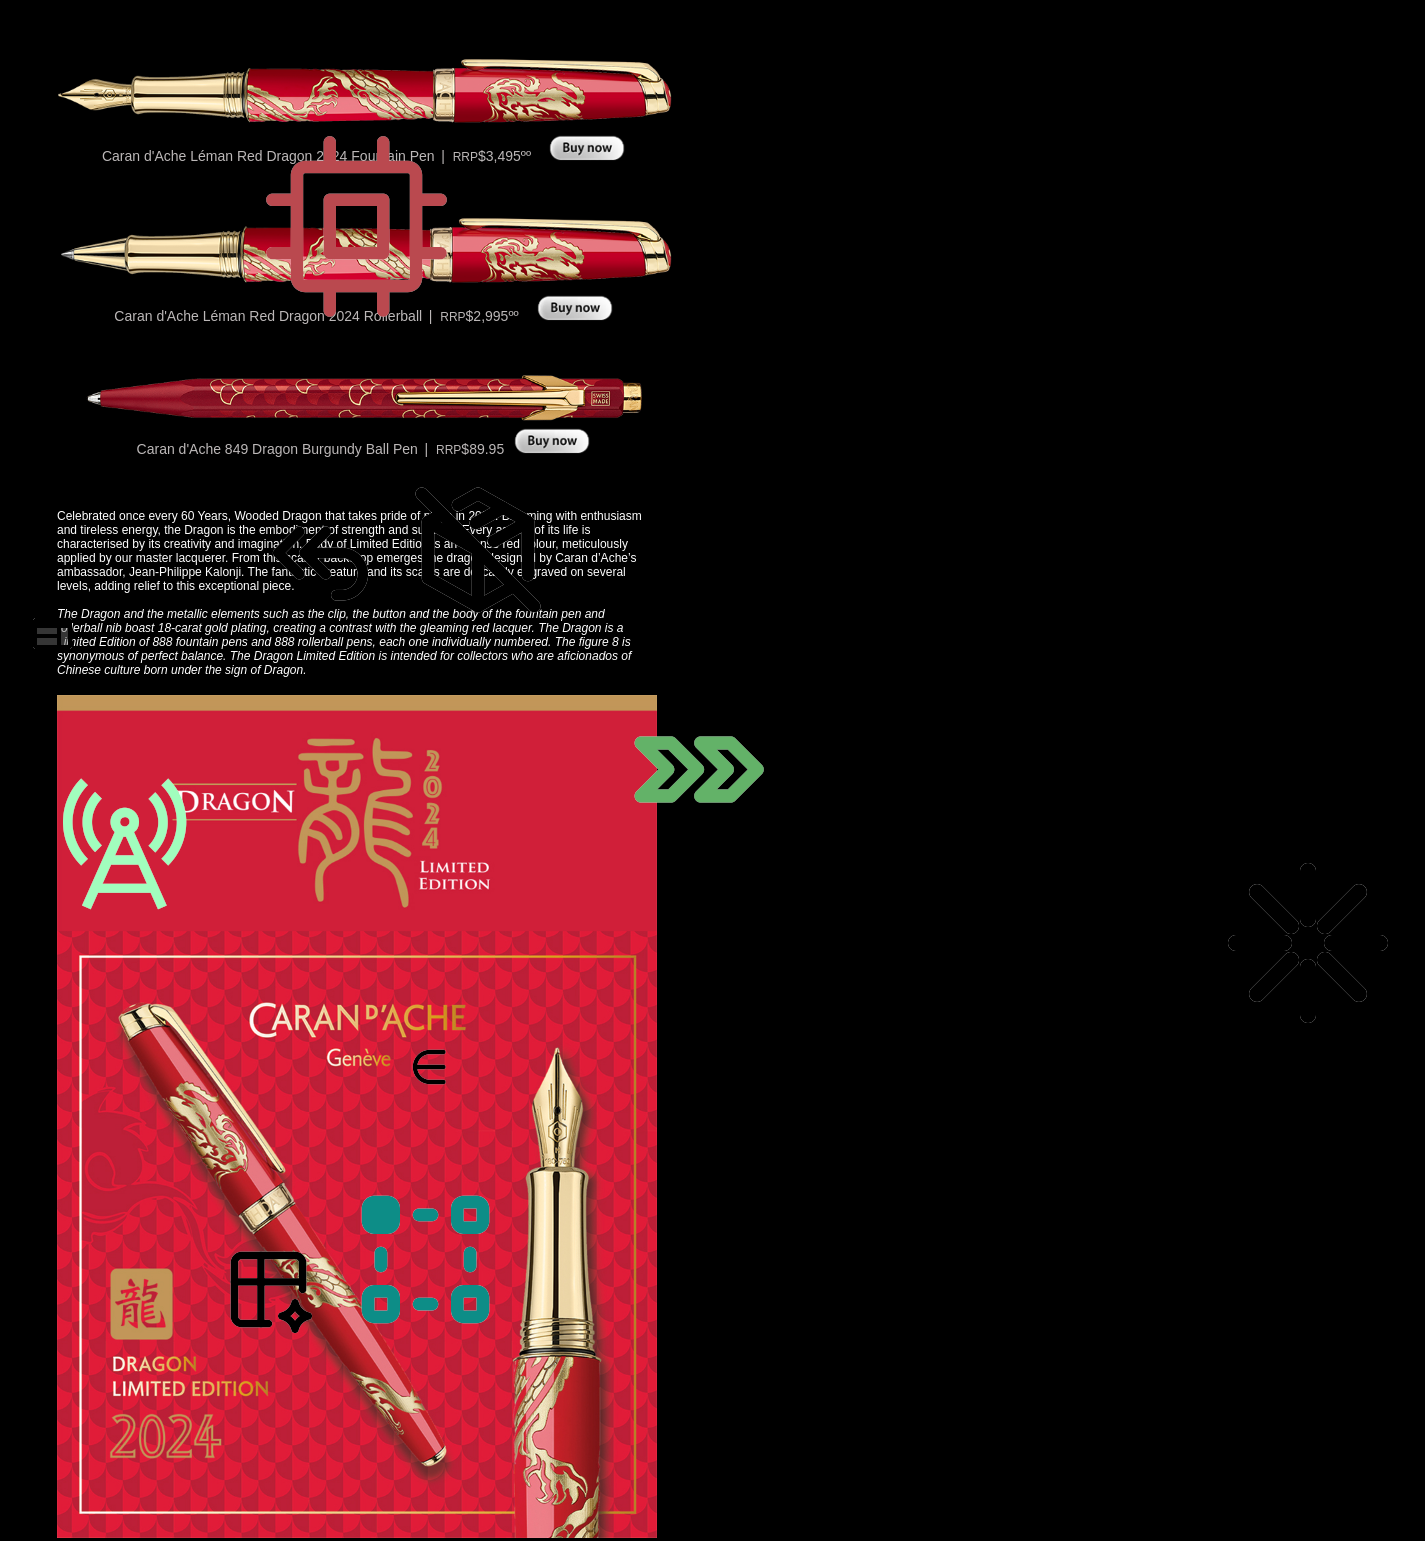 The image size is (1425, 1541). Describe the element at coordinates (120, 845) in the screenshot. I see `indicates active broadcast or streaming status` at that location.